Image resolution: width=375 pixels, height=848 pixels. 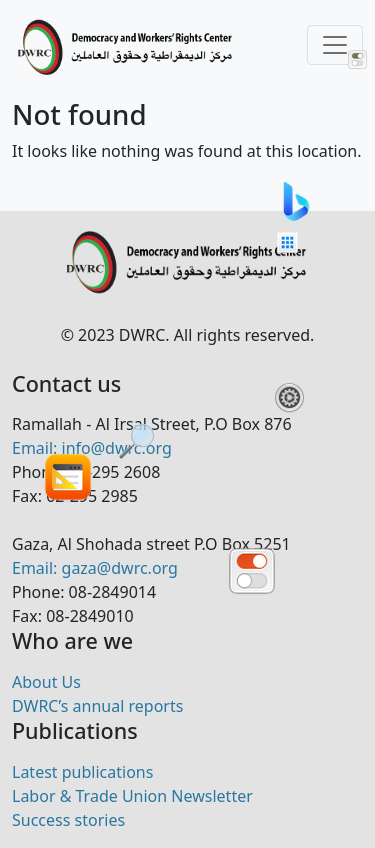 I want to click on open gnome tweaks settings, so click(x=357, y=59).